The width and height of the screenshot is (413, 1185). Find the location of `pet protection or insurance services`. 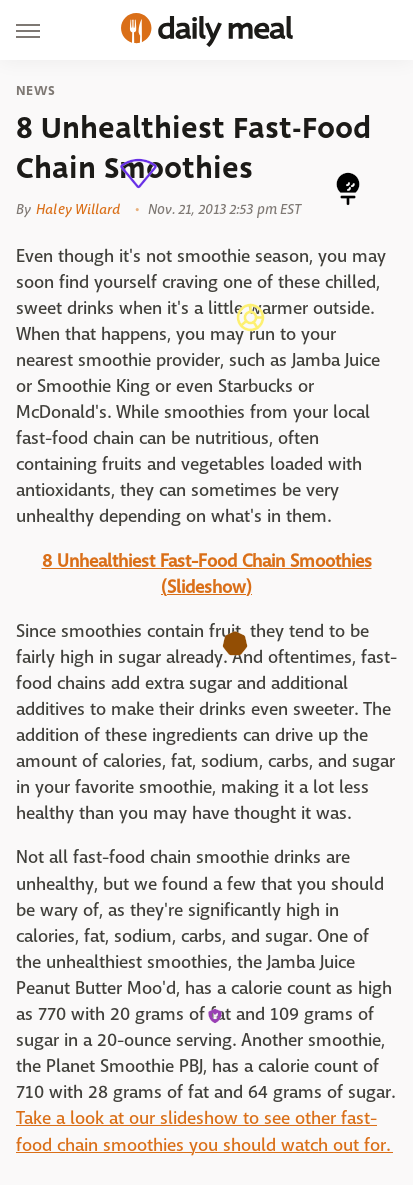

pet protection or insurance services is located at coordinates (215, 1016).